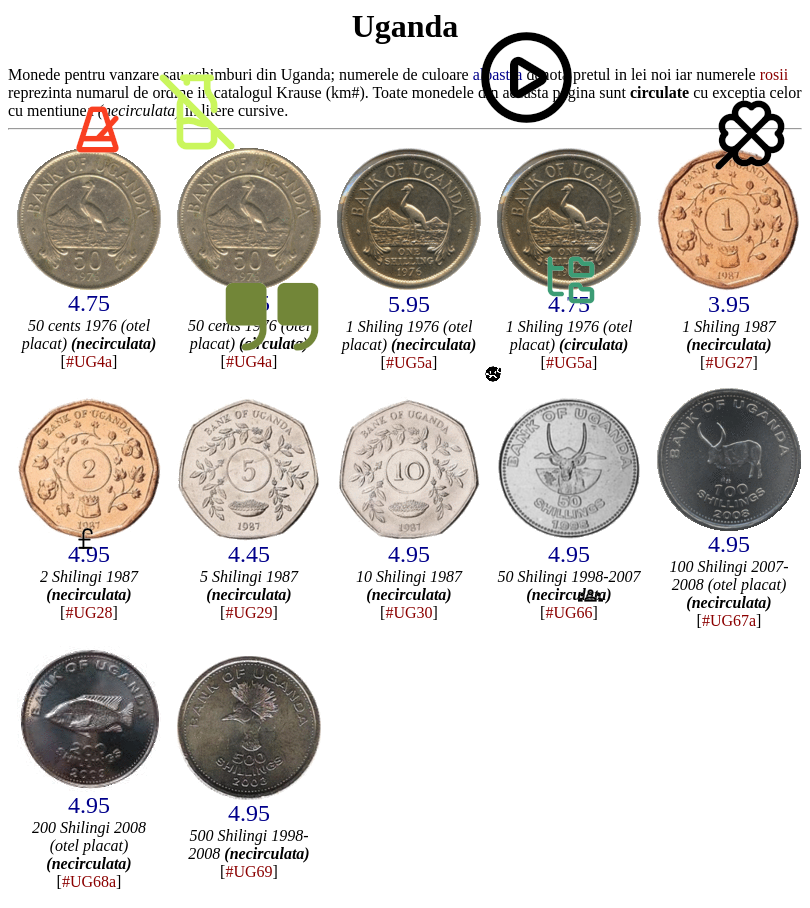 This screenshot has height=908, width=810. Describe the element at coordinates (197, 112) in the screenshot. I see `indicates dairy-free or no milk option` at that location.